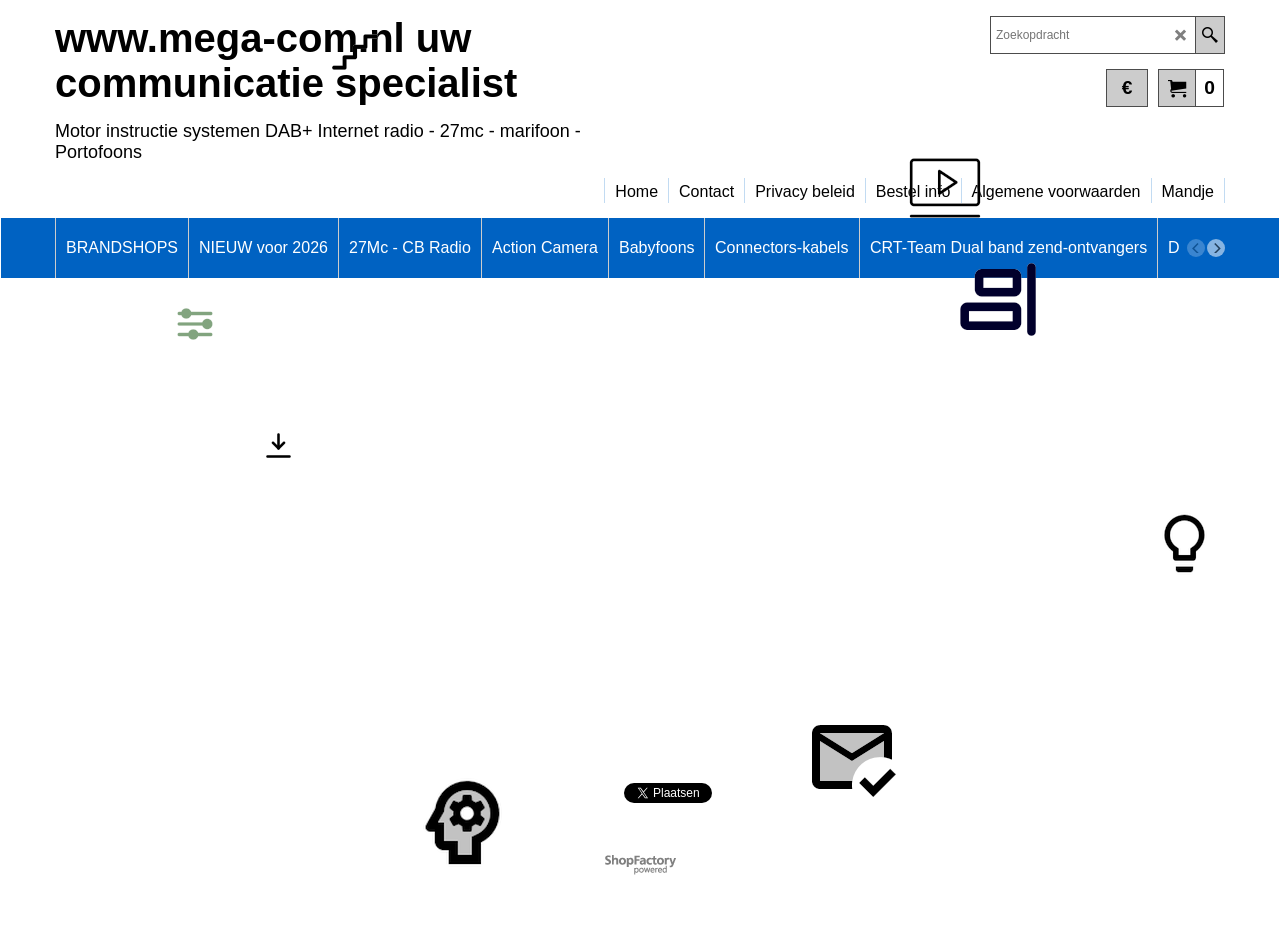 The height and width of the screenshot is (925, 1280). Describe the element at coordinates (852, 757) in the screenshot. I see `mark email as read` at that location.